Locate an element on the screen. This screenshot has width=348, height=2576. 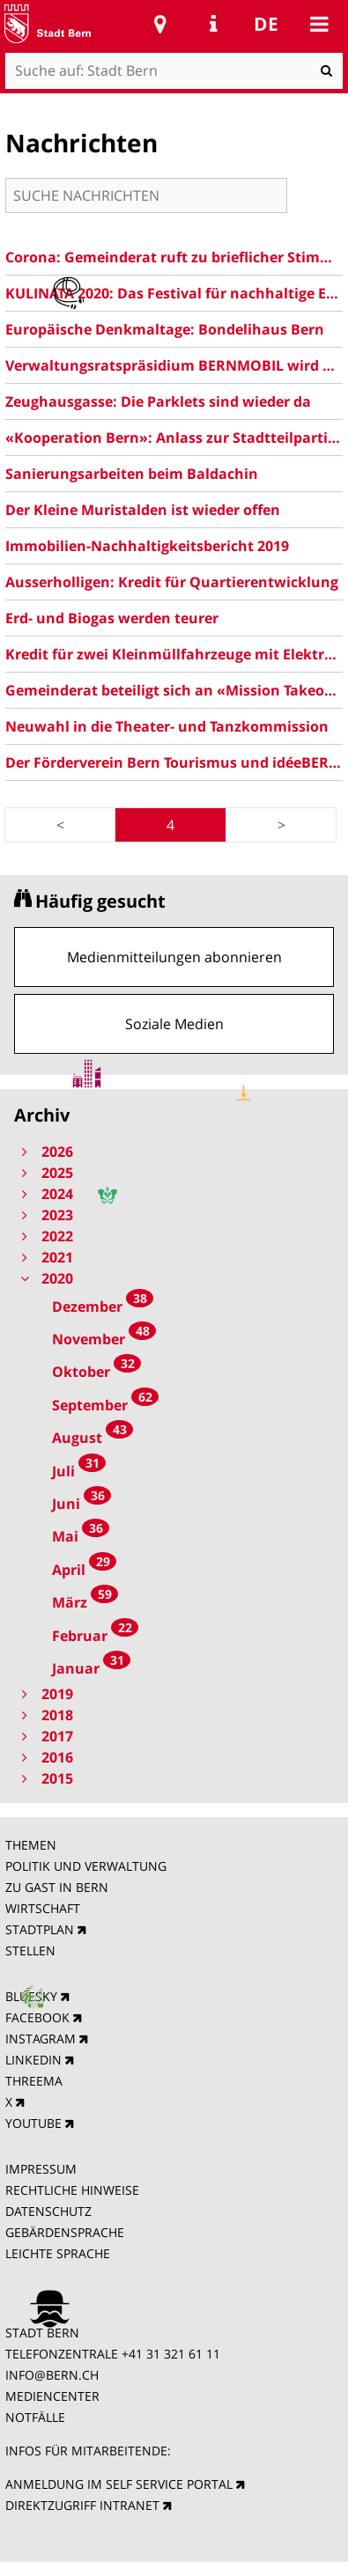
download or save a file is located at coordinates (243, 1093).